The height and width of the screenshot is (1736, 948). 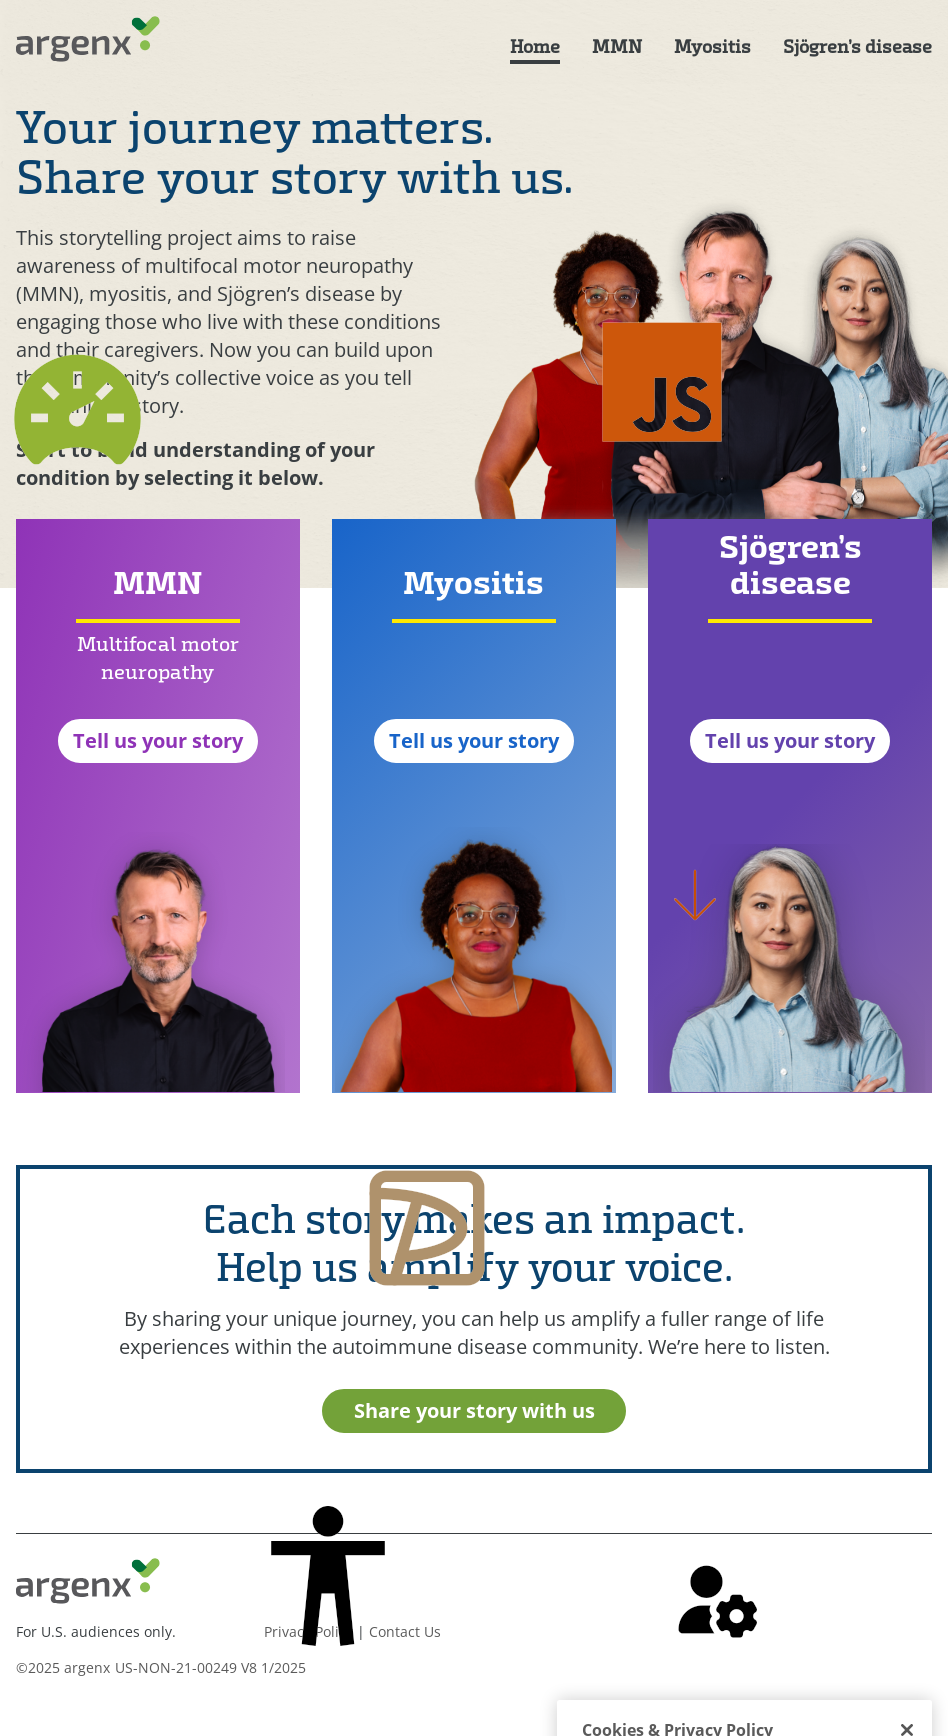 What do you see at coordinates (695, 895) in the screenshot?
I see `scroll down or view more content` at bounding box center [695, 895].